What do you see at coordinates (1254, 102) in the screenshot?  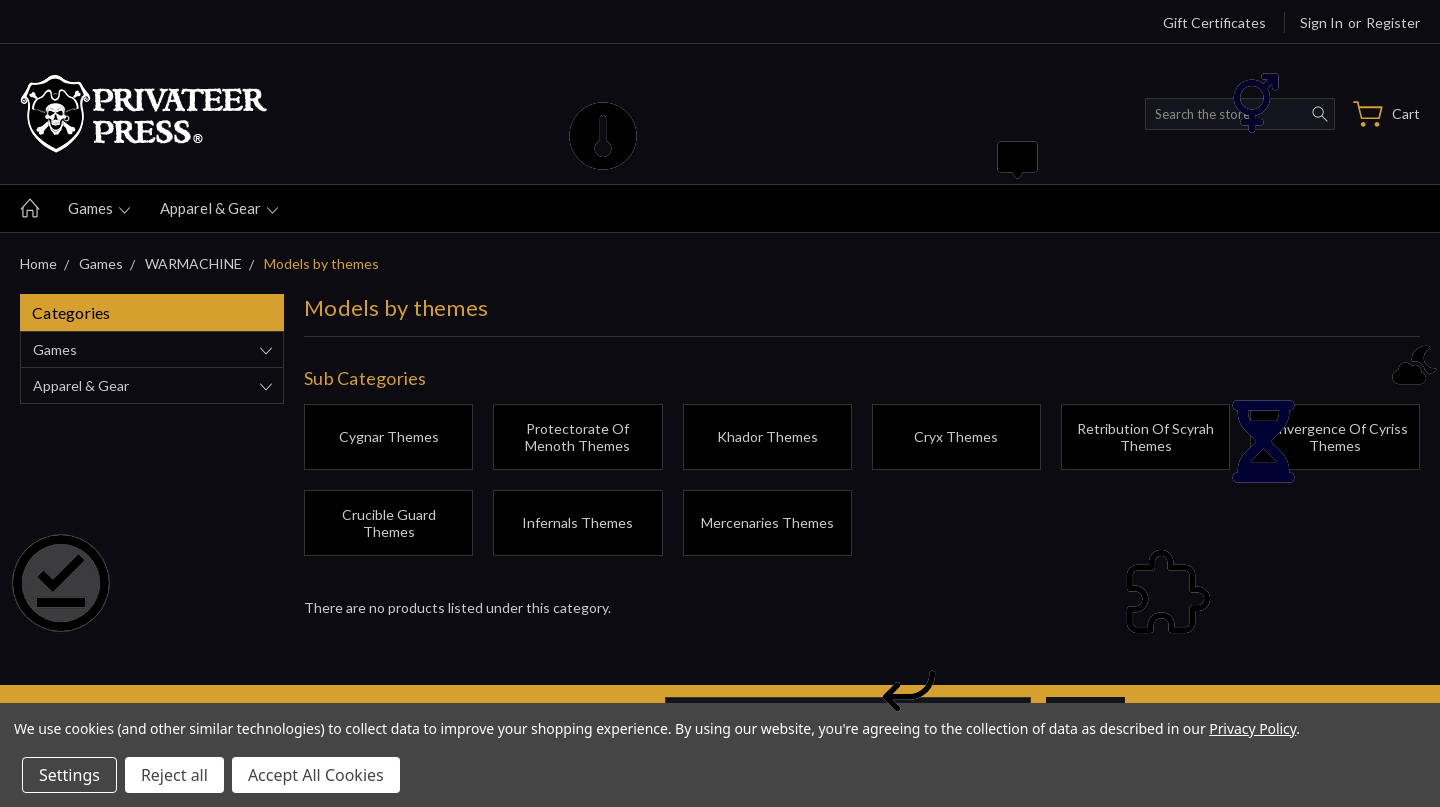 I see `indicates intersex gender identity option` at bounding box center [1254, 102].